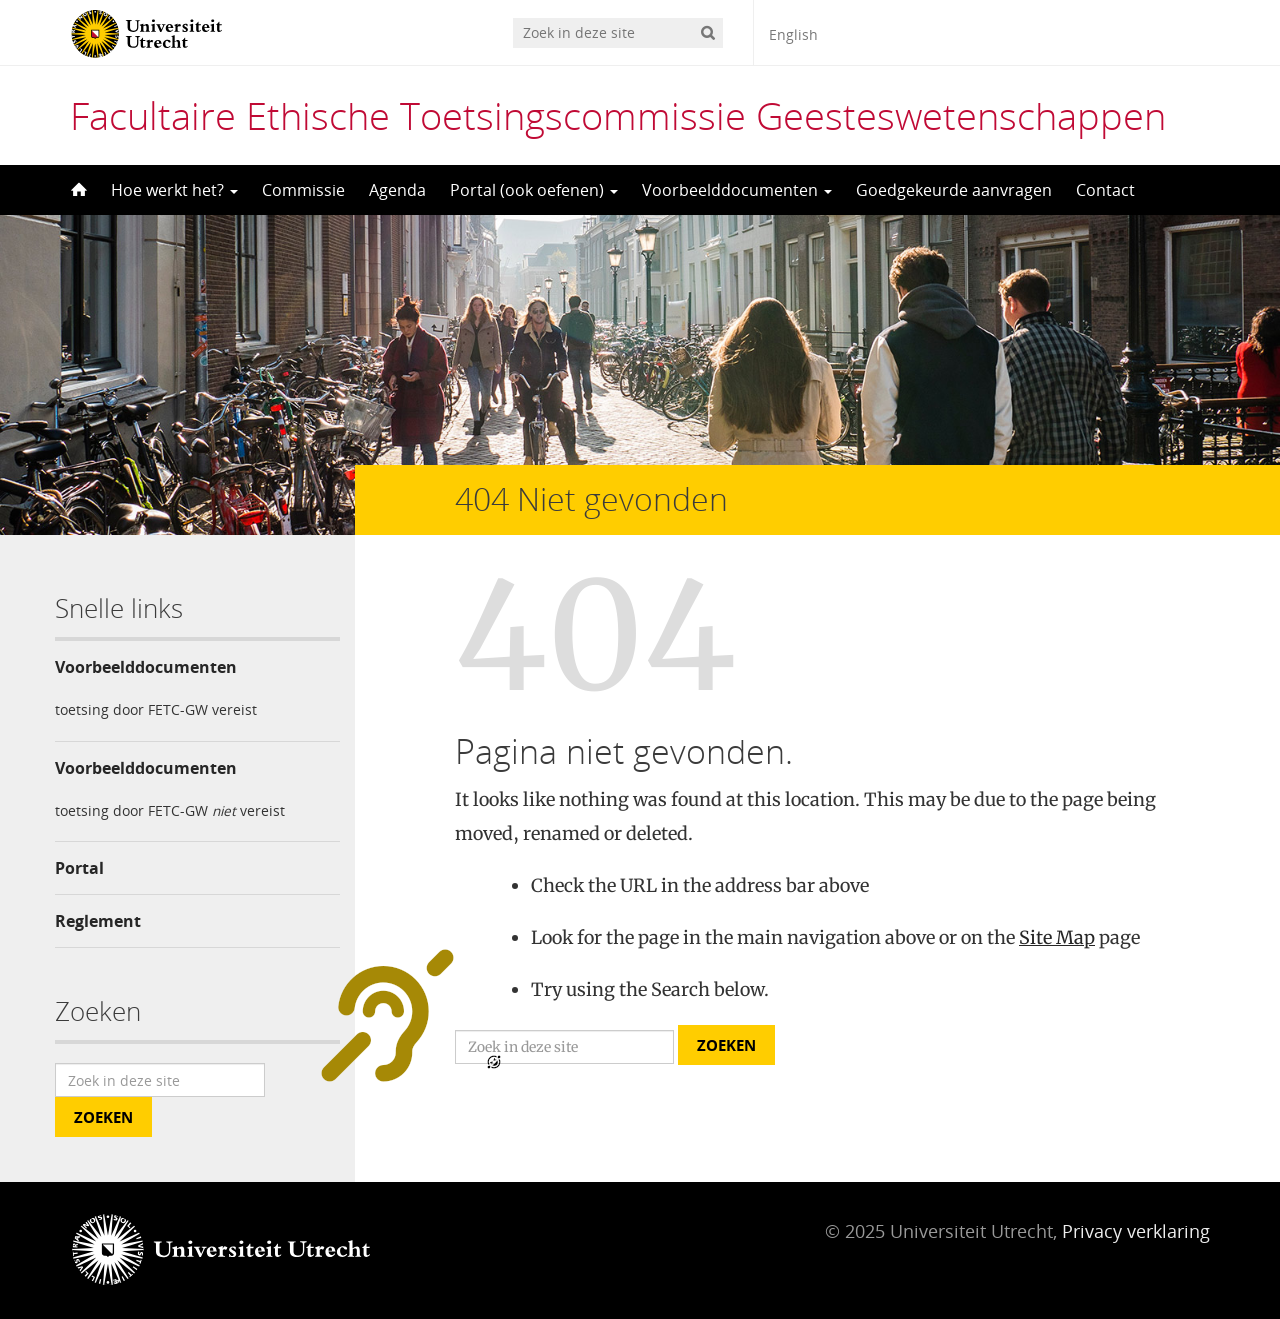  I want to click on react with laughing emoji, so click(494, 1062).